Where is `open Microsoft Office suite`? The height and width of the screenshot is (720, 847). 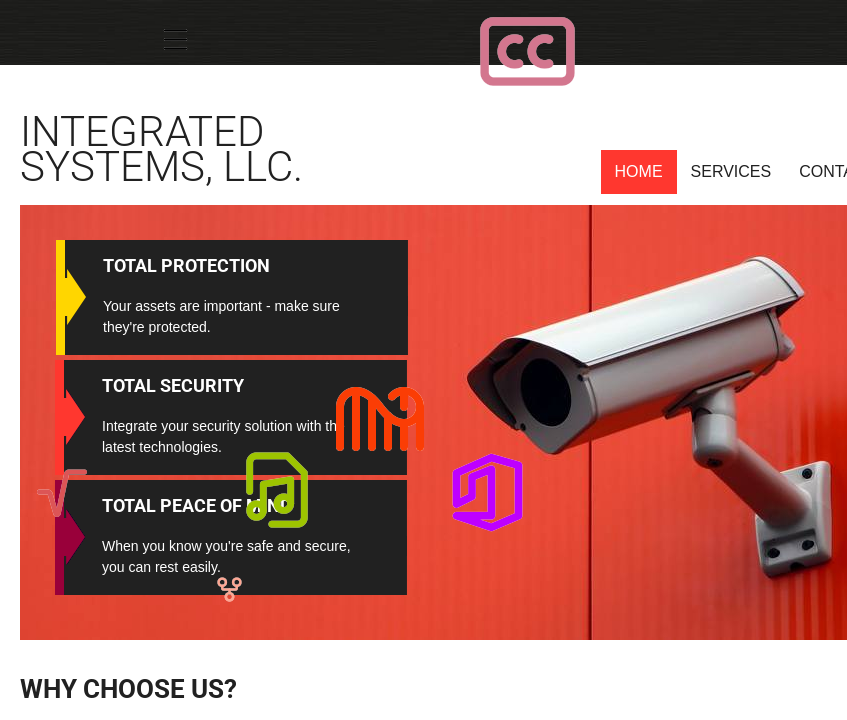 open Microsoft Office suite is located at coordinates (487, 492).